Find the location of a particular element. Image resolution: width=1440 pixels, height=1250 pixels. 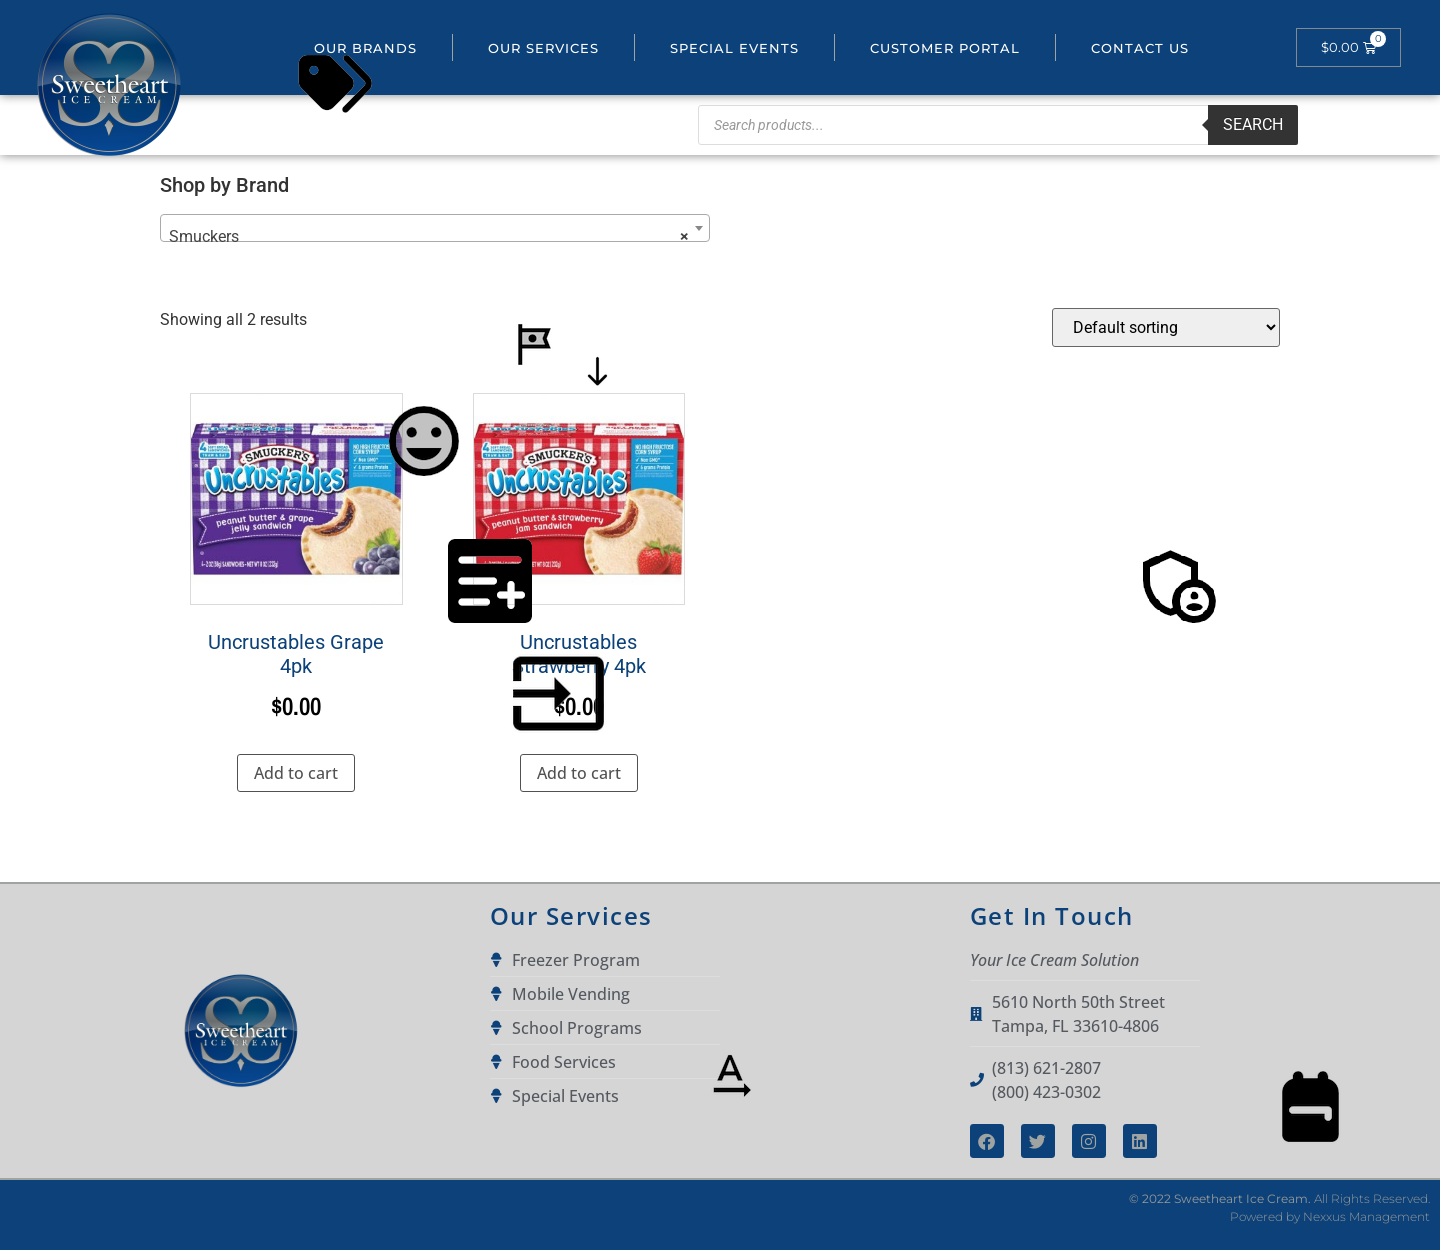

add a new item to the list is located at coordinates (490, 581).